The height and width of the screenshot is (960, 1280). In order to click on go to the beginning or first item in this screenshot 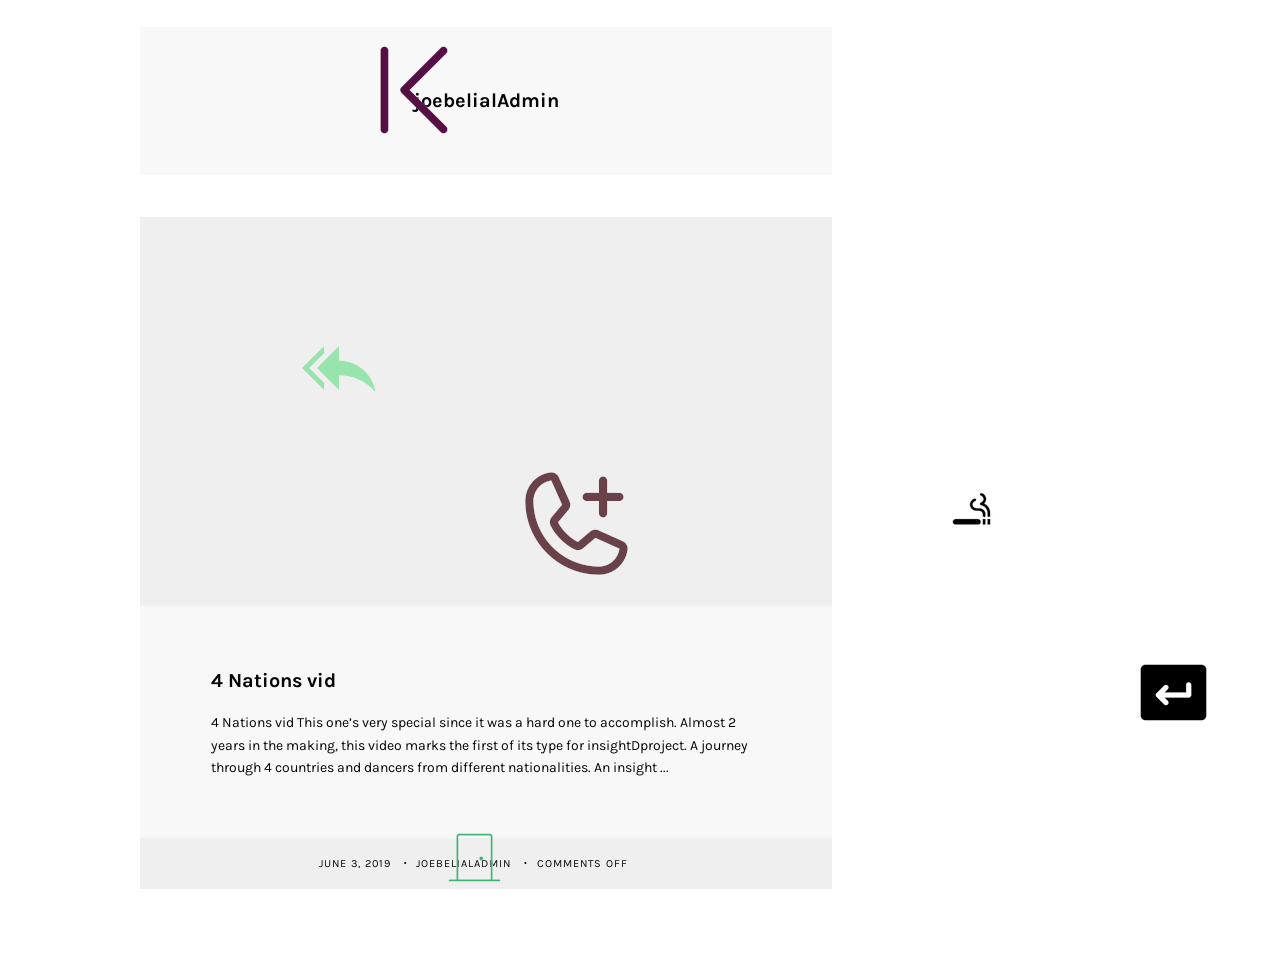, I will do `click(412, 90)`.